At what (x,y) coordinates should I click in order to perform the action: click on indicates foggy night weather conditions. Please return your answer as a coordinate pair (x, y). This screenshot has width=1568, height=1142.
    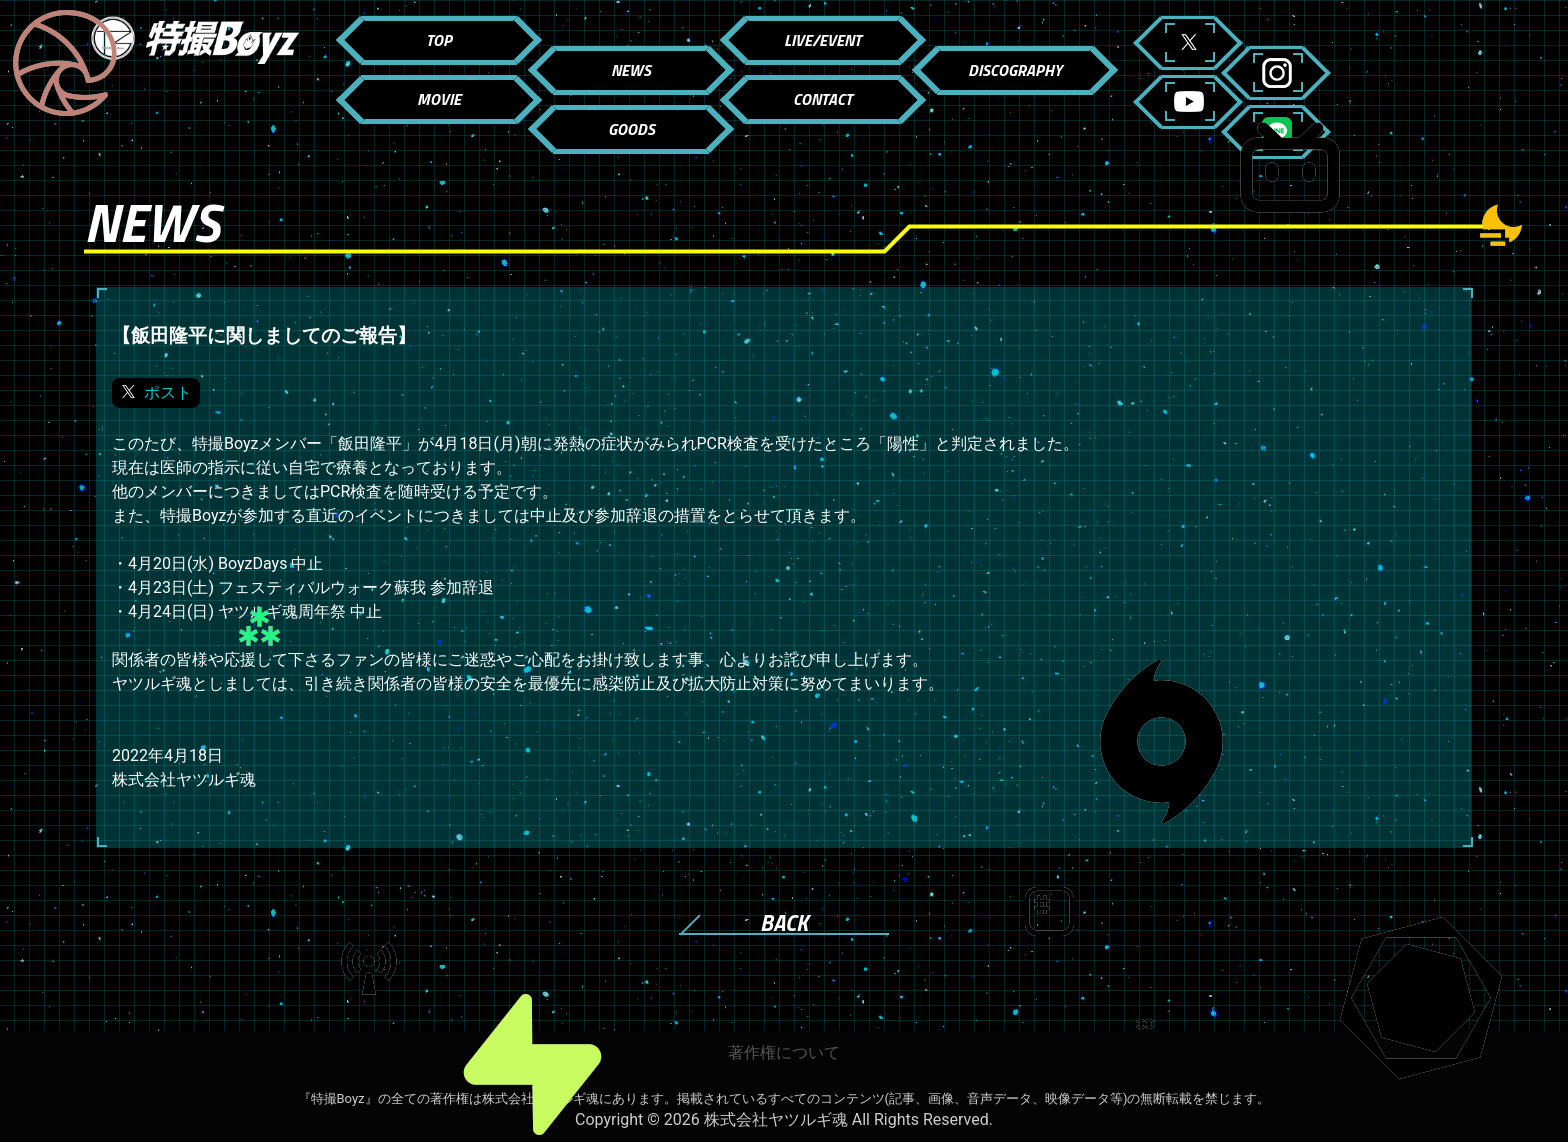
    Looking at the image, I should click on (1501, 225).